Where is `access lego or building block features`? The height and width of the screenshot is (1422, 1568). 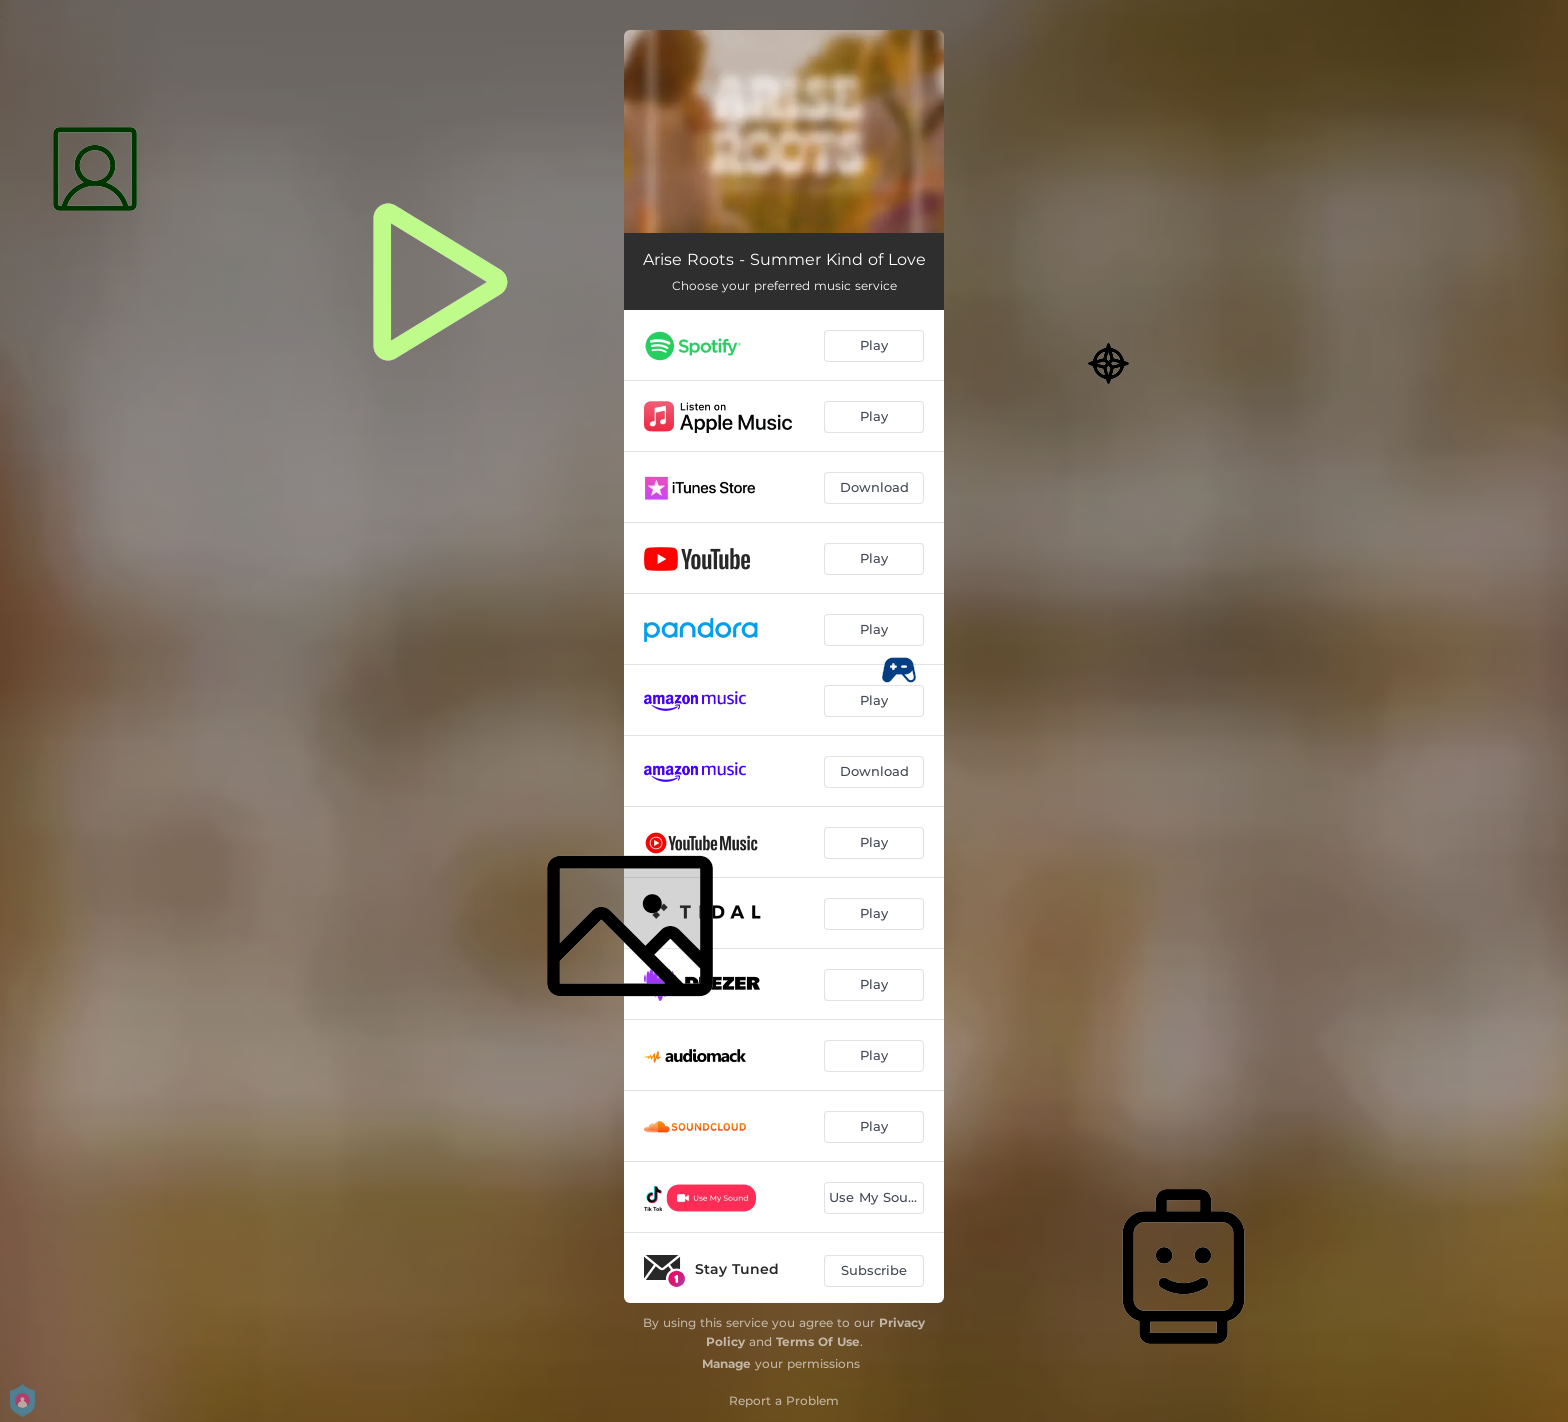
access lego or building block features is located at coordinates (1183, 1266).